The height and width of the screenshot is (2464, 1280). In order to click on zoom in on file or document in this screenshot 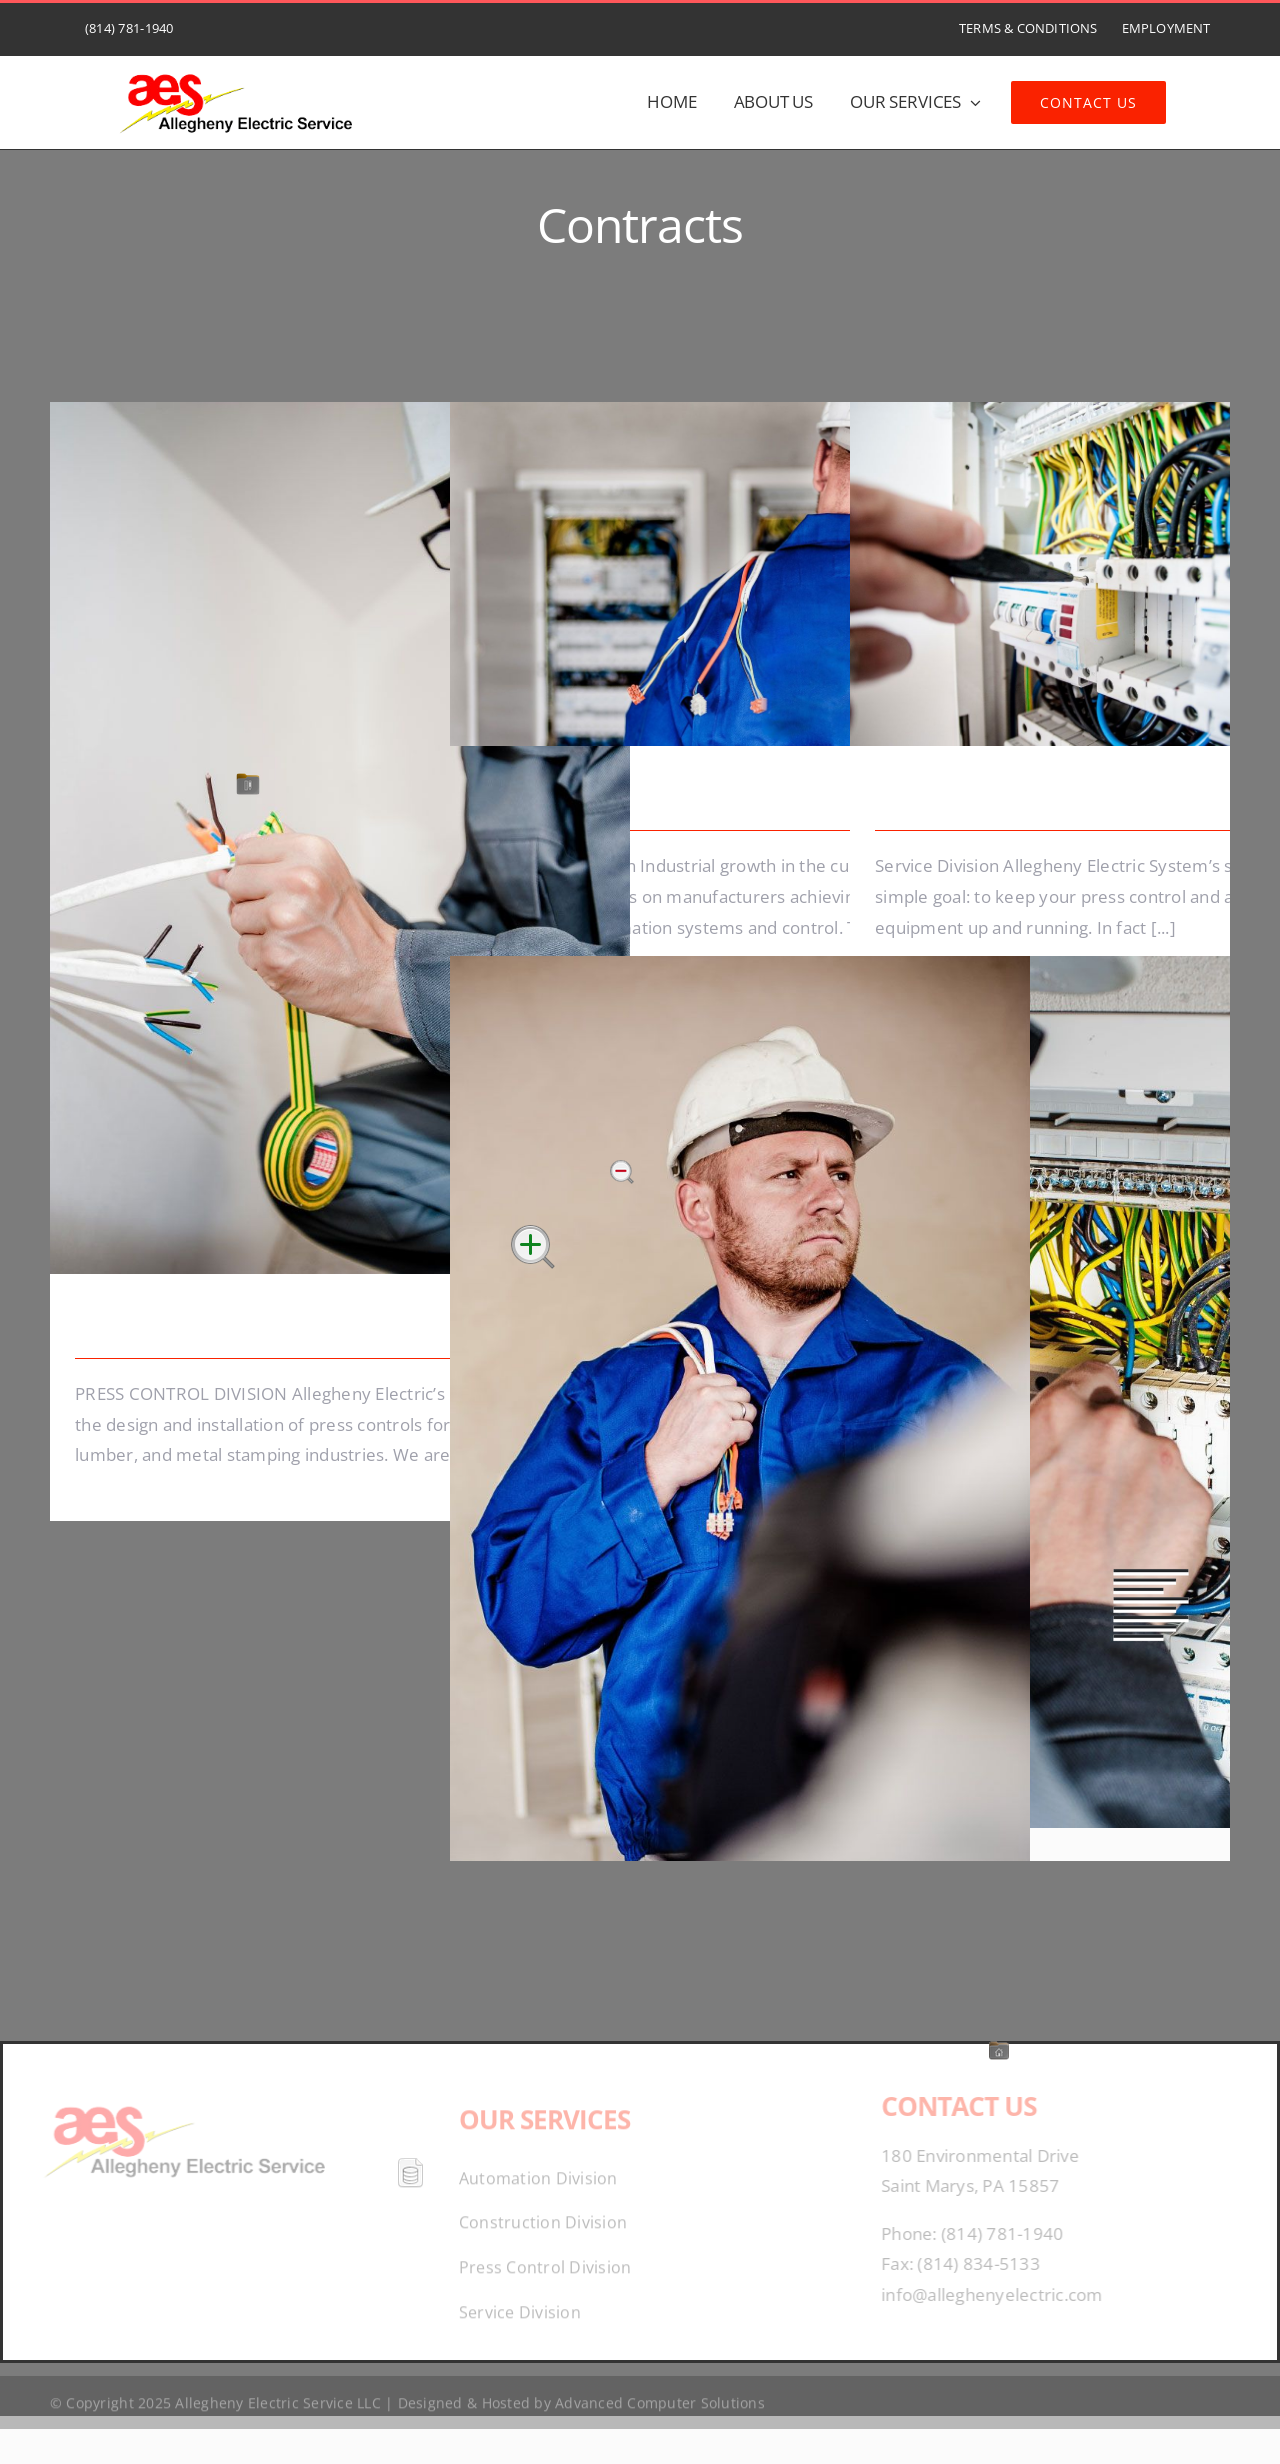, I will do `click(533, 1247)`.